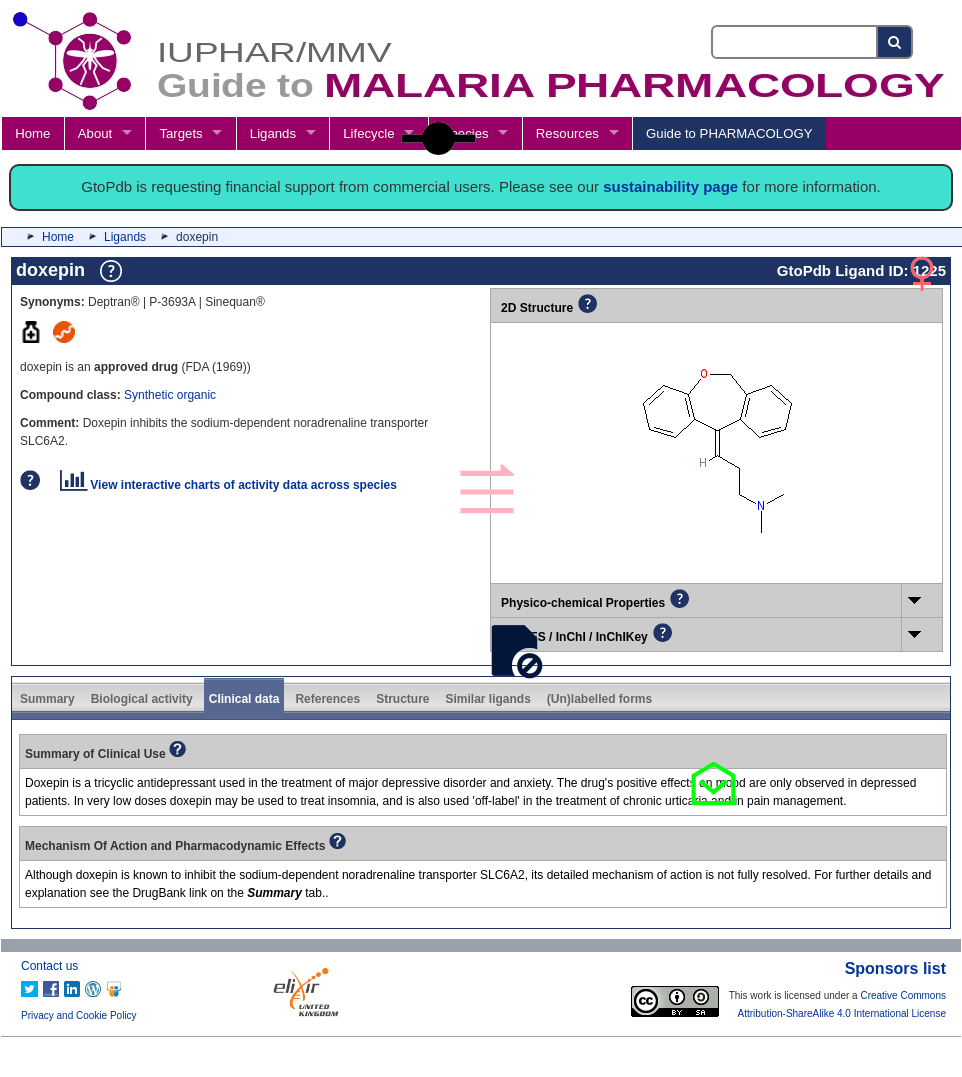  What do you see at coordinates (514, 650) in the screenshot?
I see `file access denied or restricted` at bounding box center [514, 650].